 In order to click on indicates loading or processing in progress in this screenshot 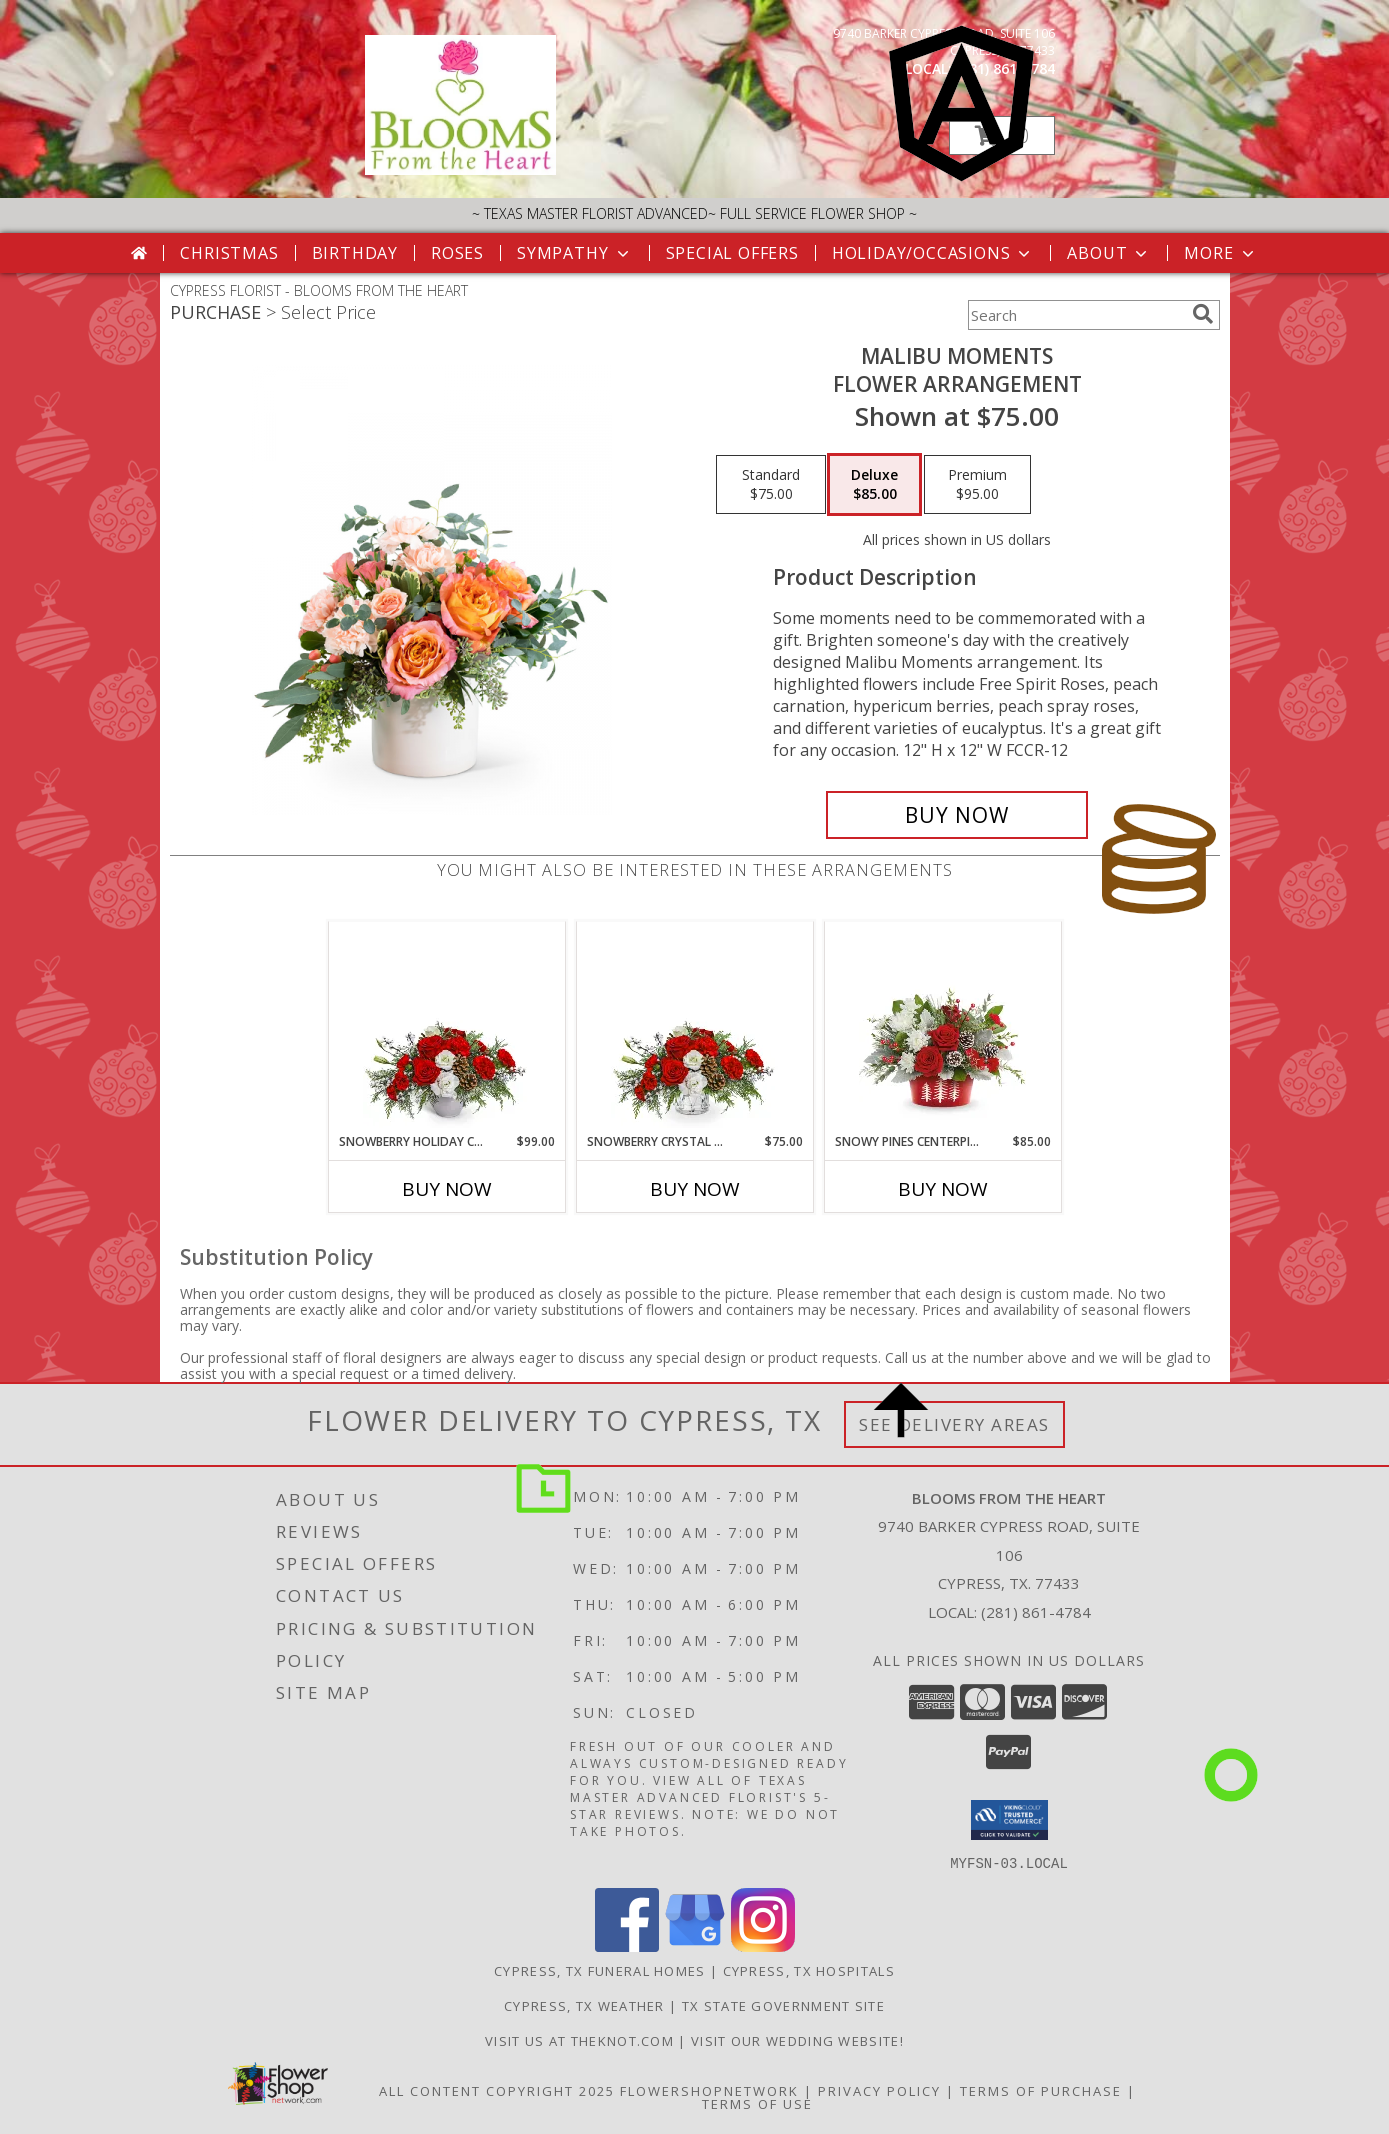, I will do `click(1231, 1775)`.